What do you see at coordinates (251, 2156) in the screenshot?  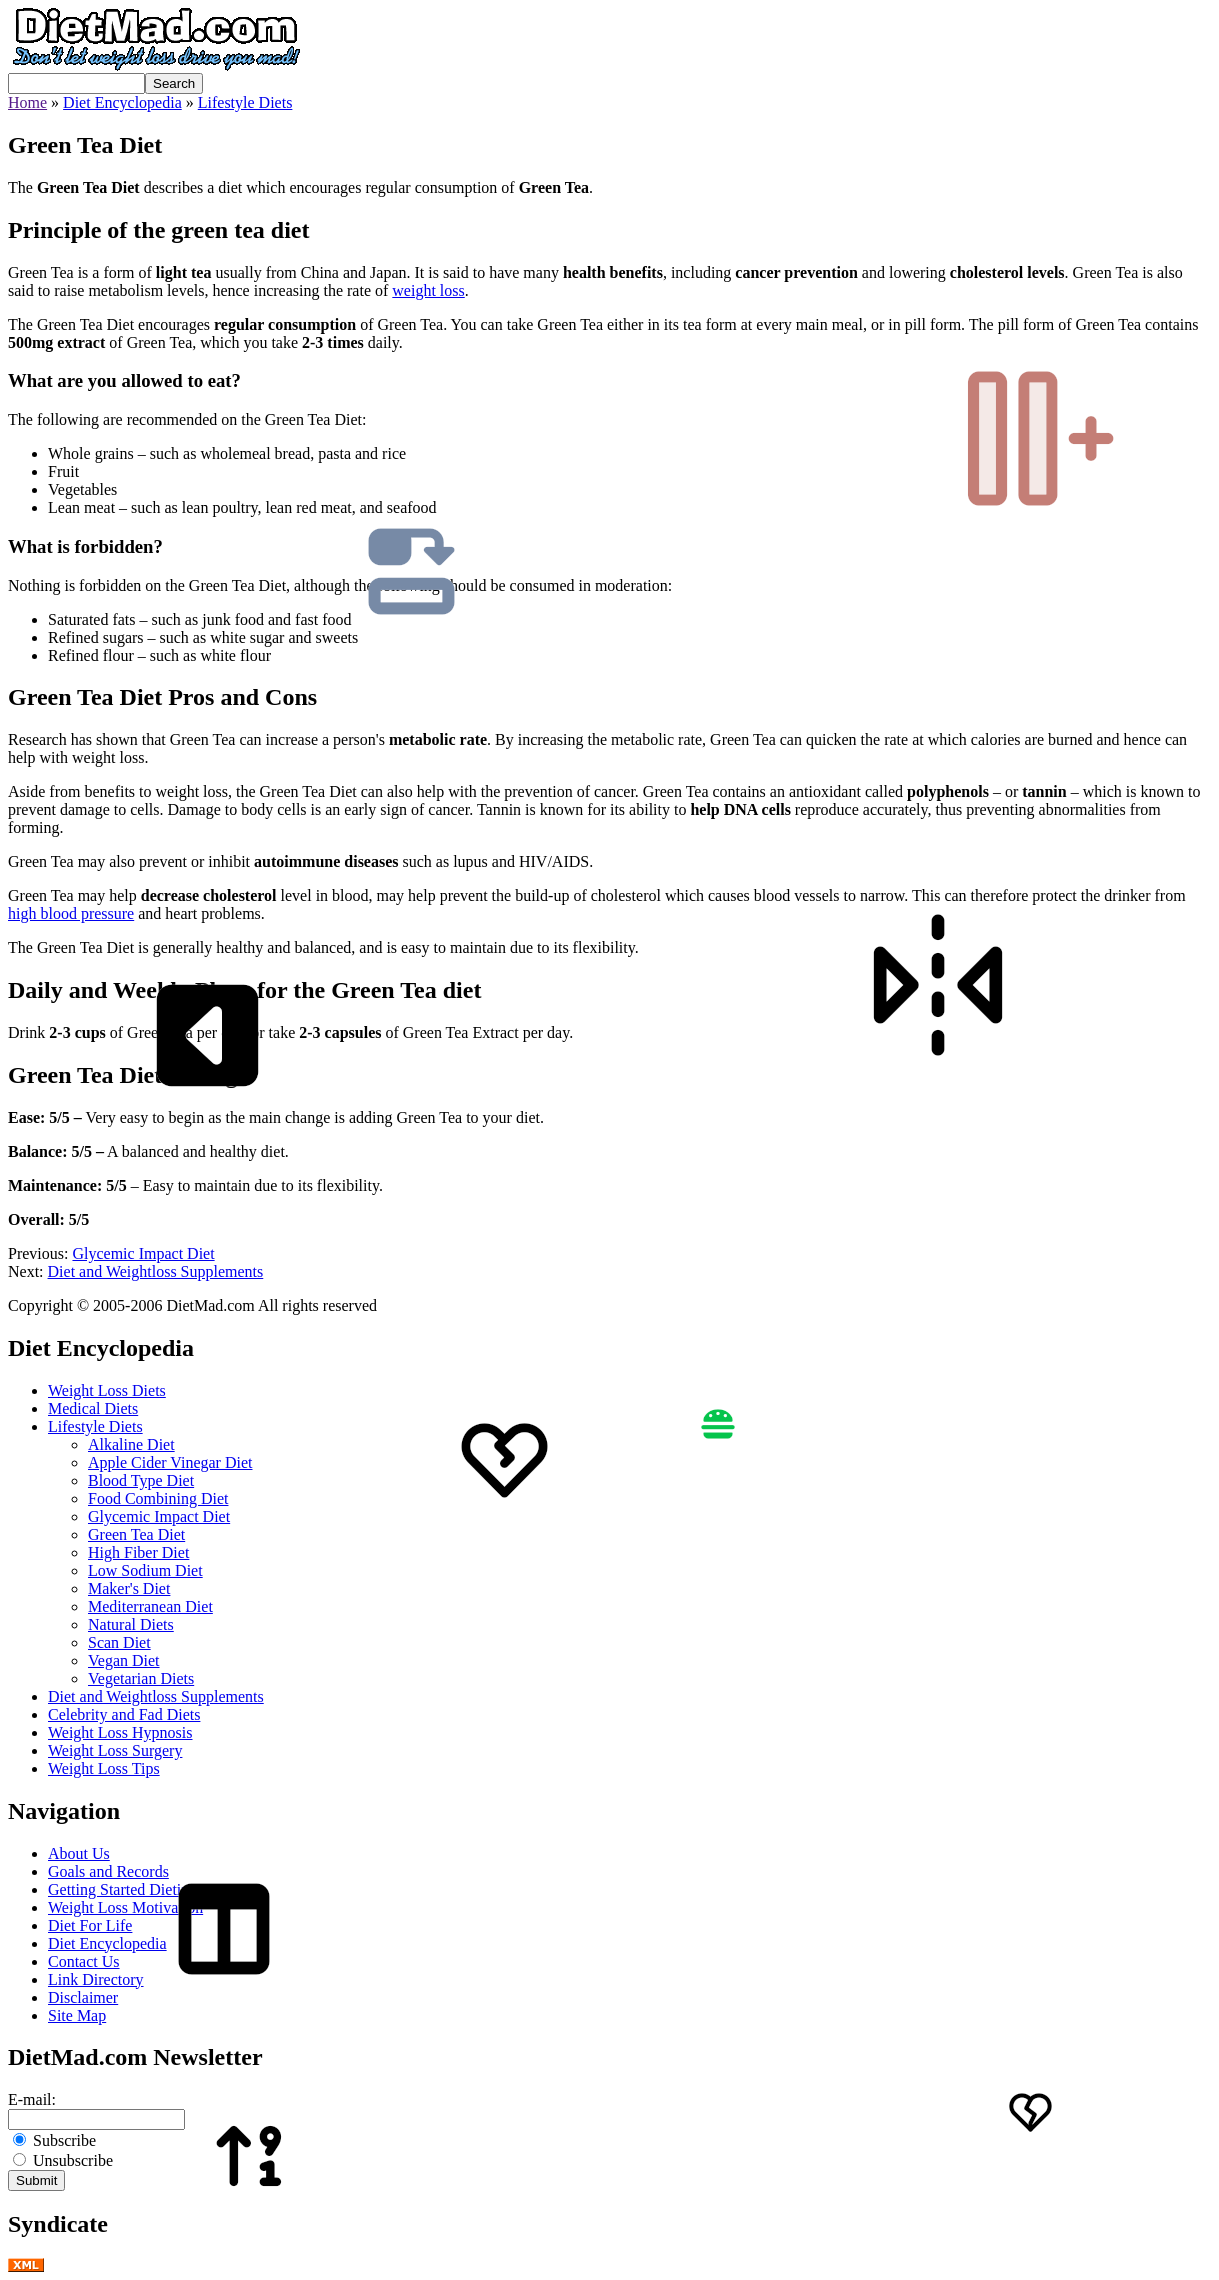 I see `sort numbers in descending order (9 to 1)` at bounding box center [251, 2156].